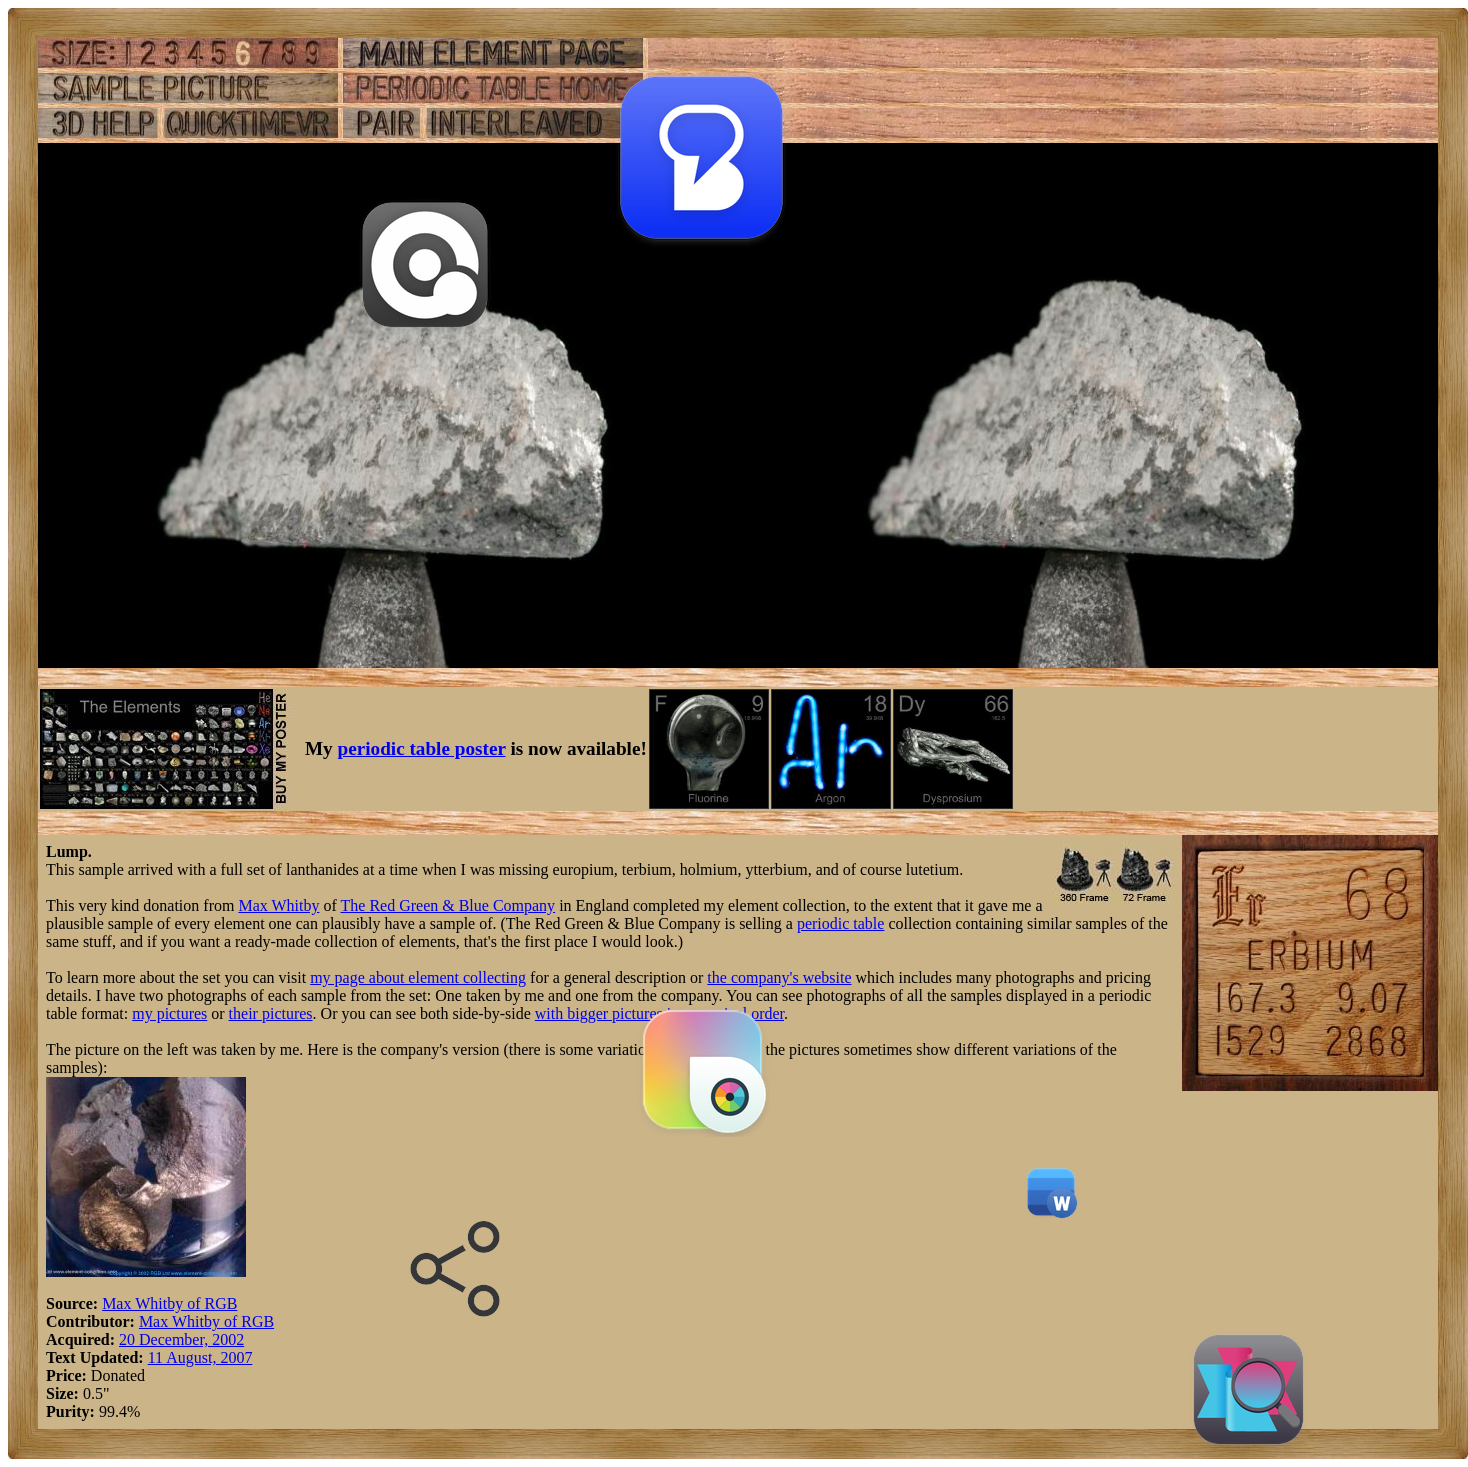  Describe the element at coordinates (1248, 1389) in the screenshot. I see `open aurea color palette or design tool app` at that location.